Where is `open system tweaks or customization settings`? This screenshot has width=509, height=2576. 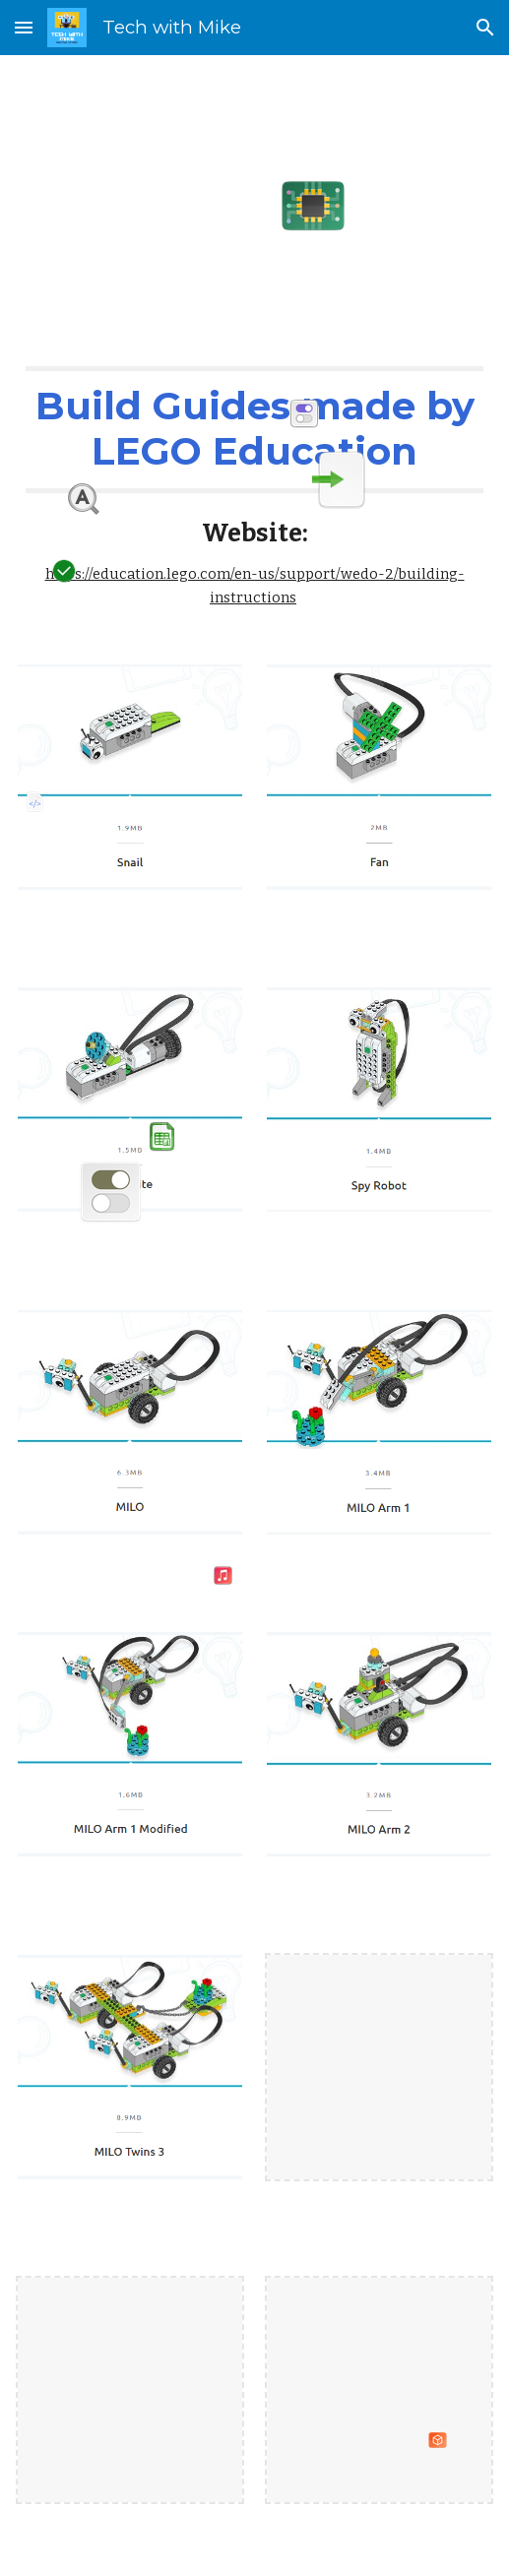
open system tweaks or customization settings is located at coordinates (304, 413).